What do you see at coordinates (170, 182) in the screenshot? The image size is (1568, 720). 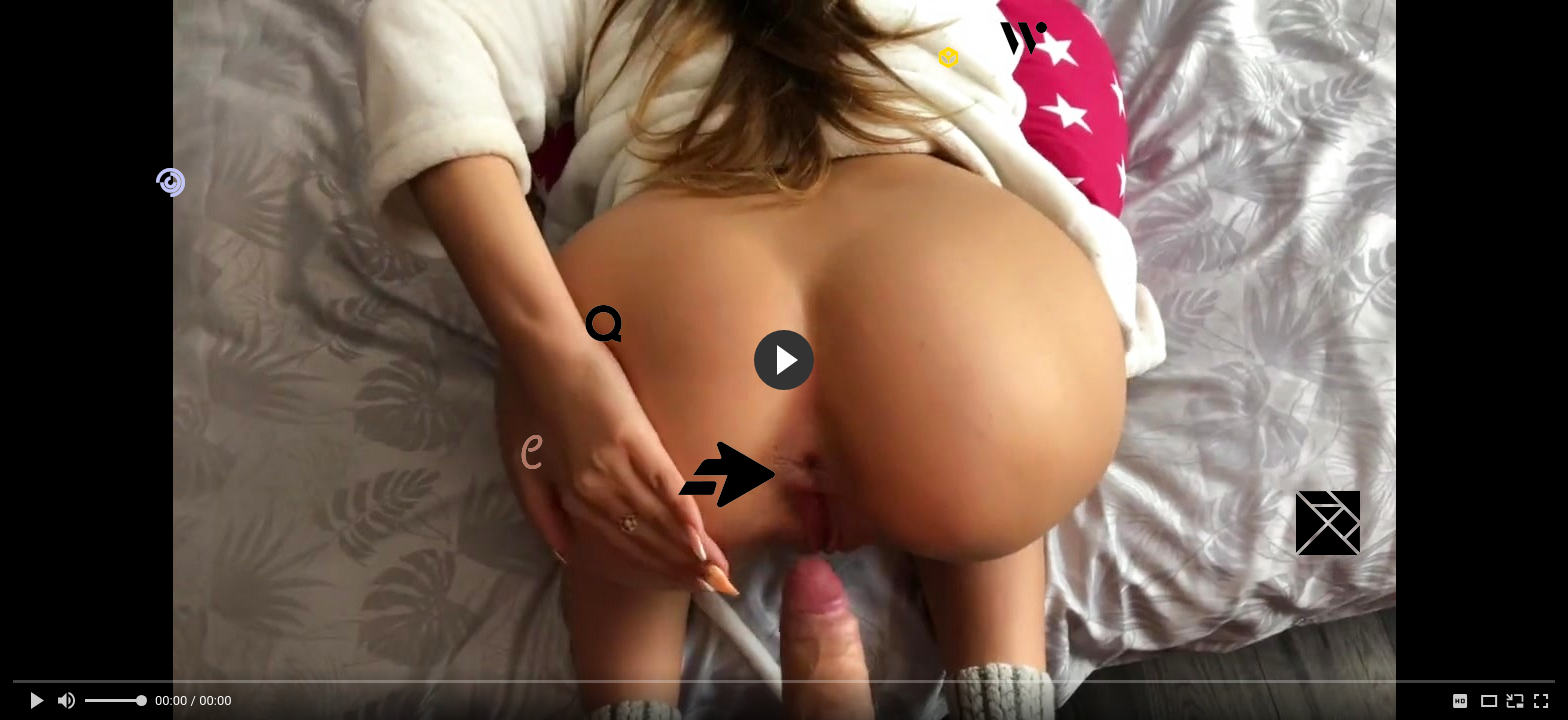 I see `open QuantConnect platform` at bounding box center [170, 182].